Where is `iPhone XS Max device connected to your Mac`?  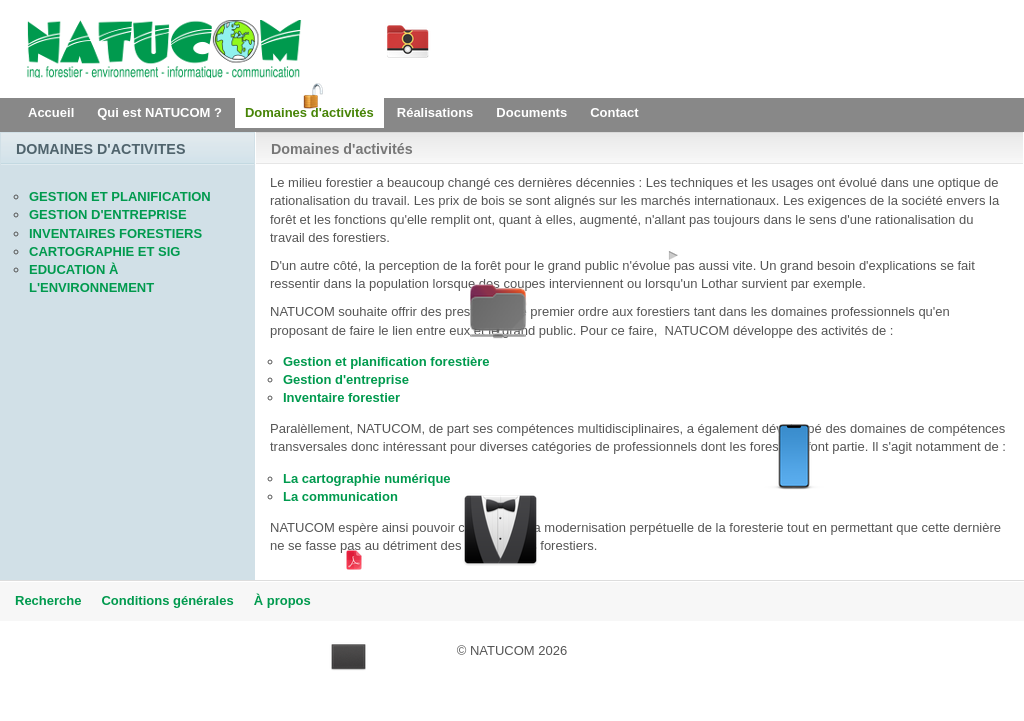
iPhone XS Max device connected to your Mac is located at coordinates (794, 457).